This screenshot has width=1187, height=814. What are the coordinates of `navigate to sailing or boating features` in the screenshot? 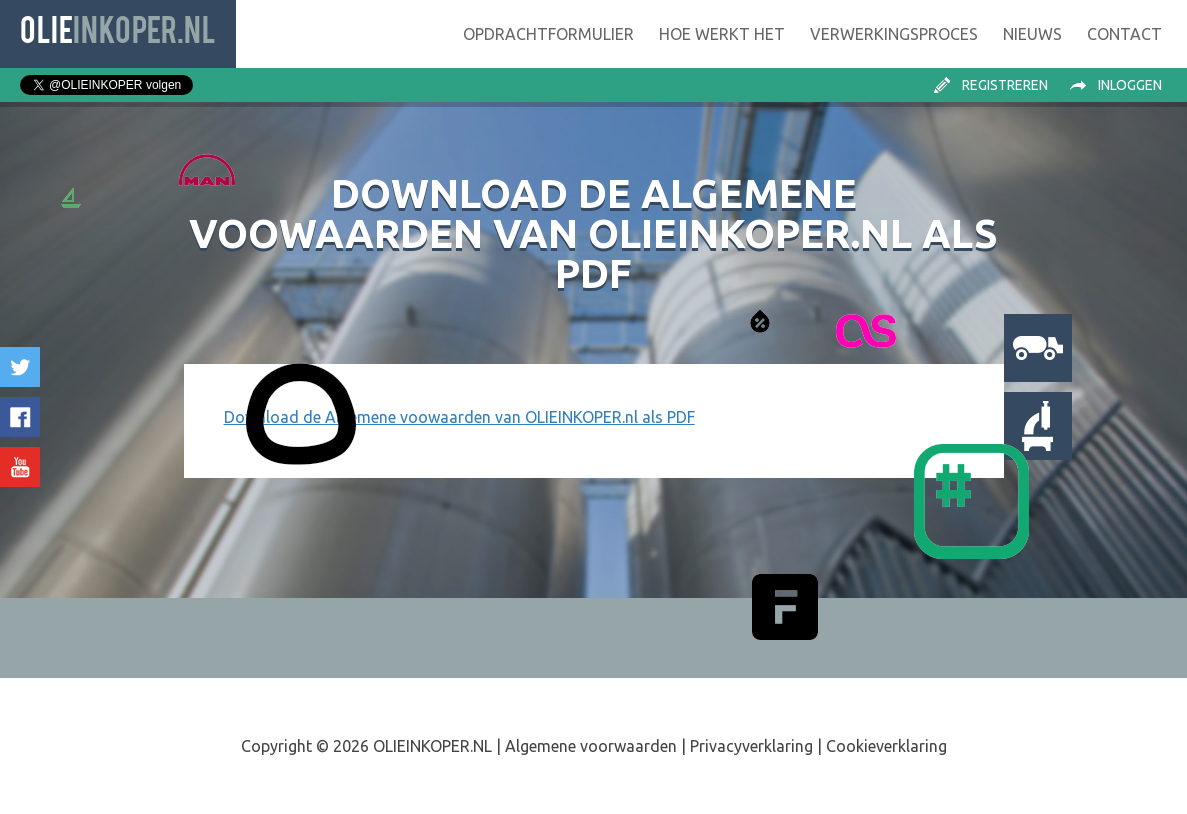 It's located at (71, 198).